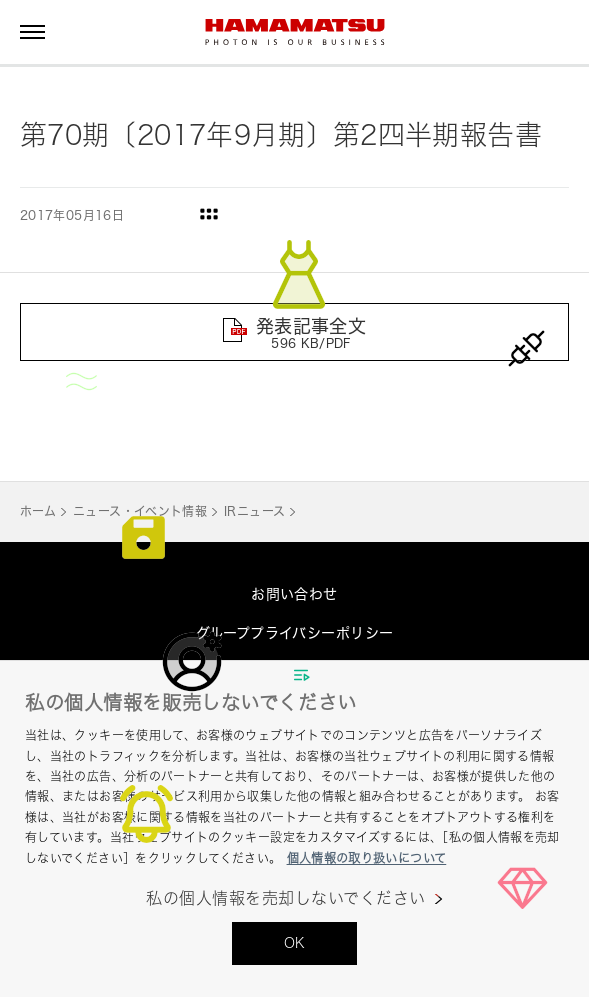 This screenshot has width=589, height=997. Describe the element at coordinates (146, 814) in the screenshot. I see `indicates new notifications or alerts` at that location.